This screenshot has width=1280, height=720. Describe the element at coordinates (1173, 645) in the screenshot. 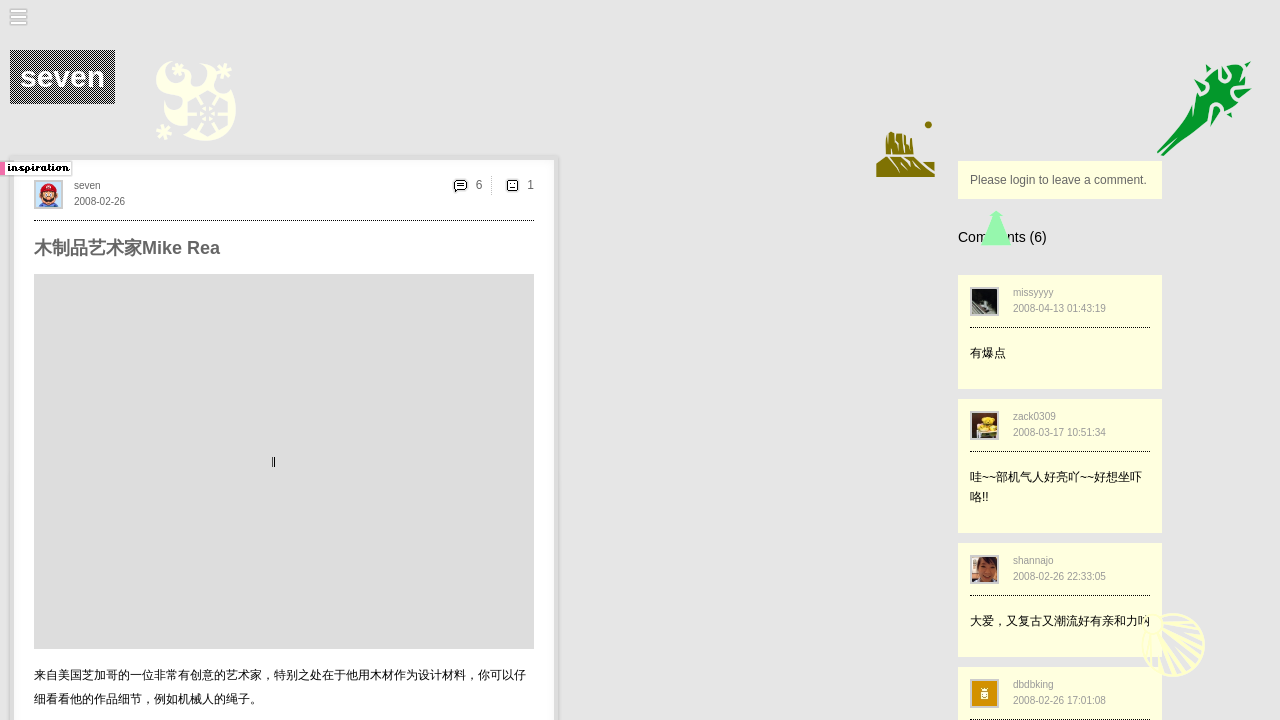

I see `extract resources or energy in a game` at that location.